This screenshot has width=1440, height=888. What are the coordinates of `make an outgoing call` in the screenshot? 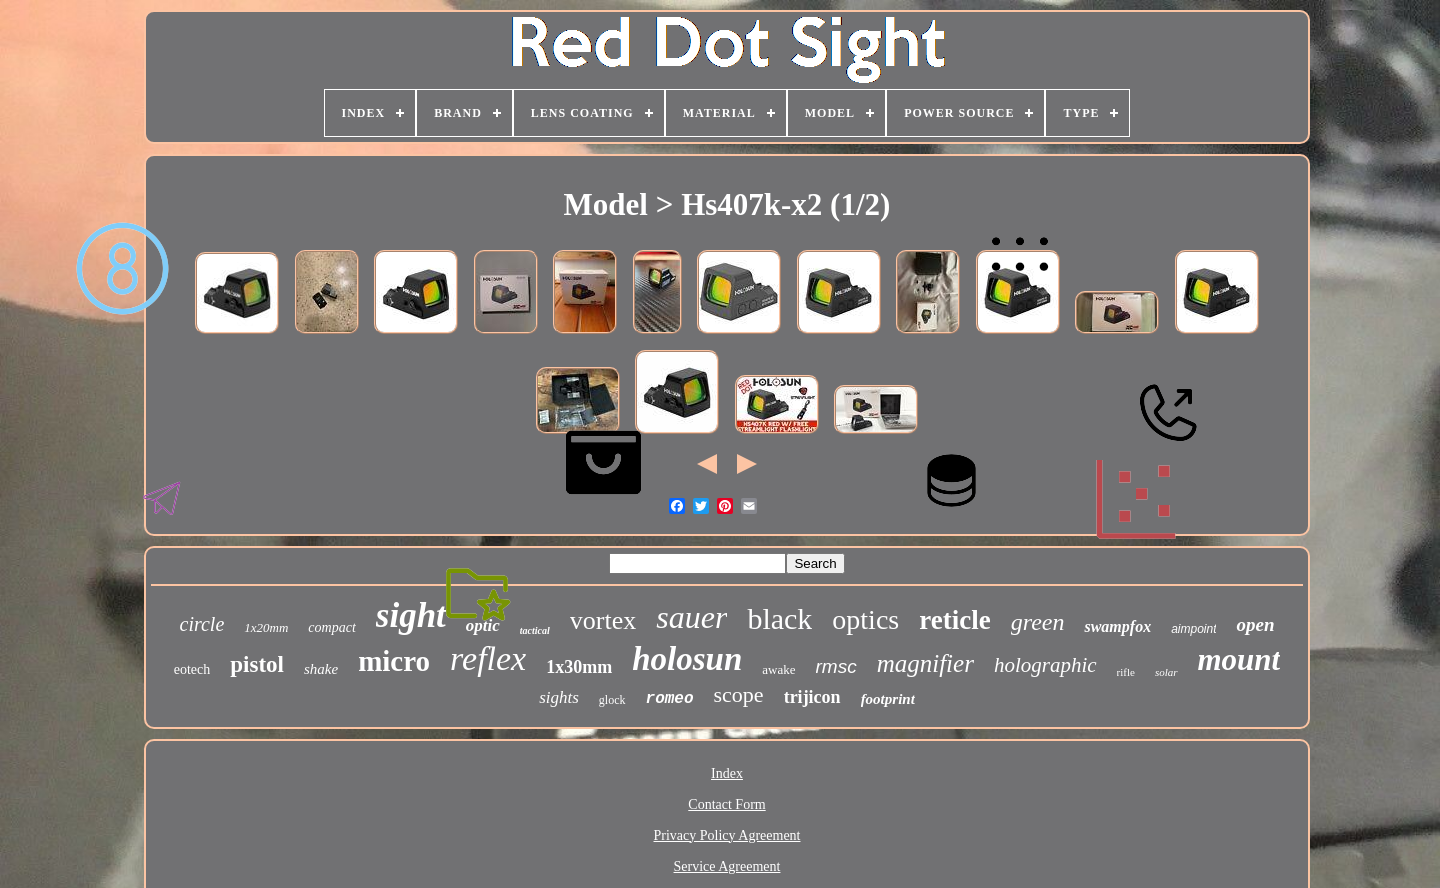 It's located at (1169, 411).